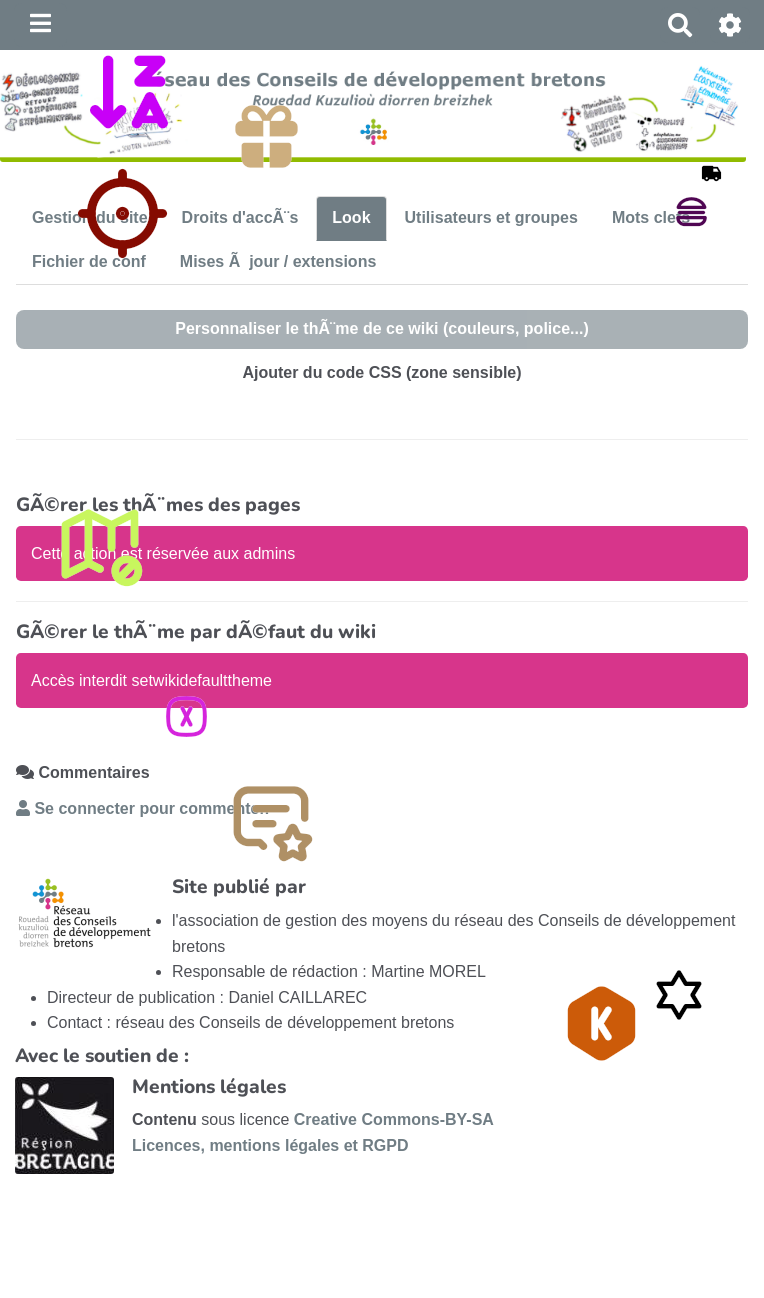 The image size is (764, 1298). I want to click on cancel map navigation or directions, so click(100, 544).